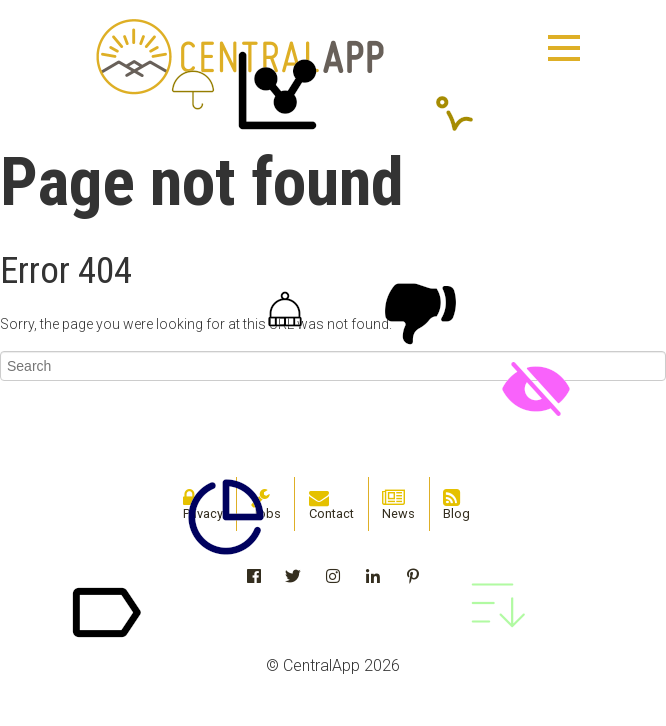  I want to click on hide password or sensitive content, so click(536, 389).